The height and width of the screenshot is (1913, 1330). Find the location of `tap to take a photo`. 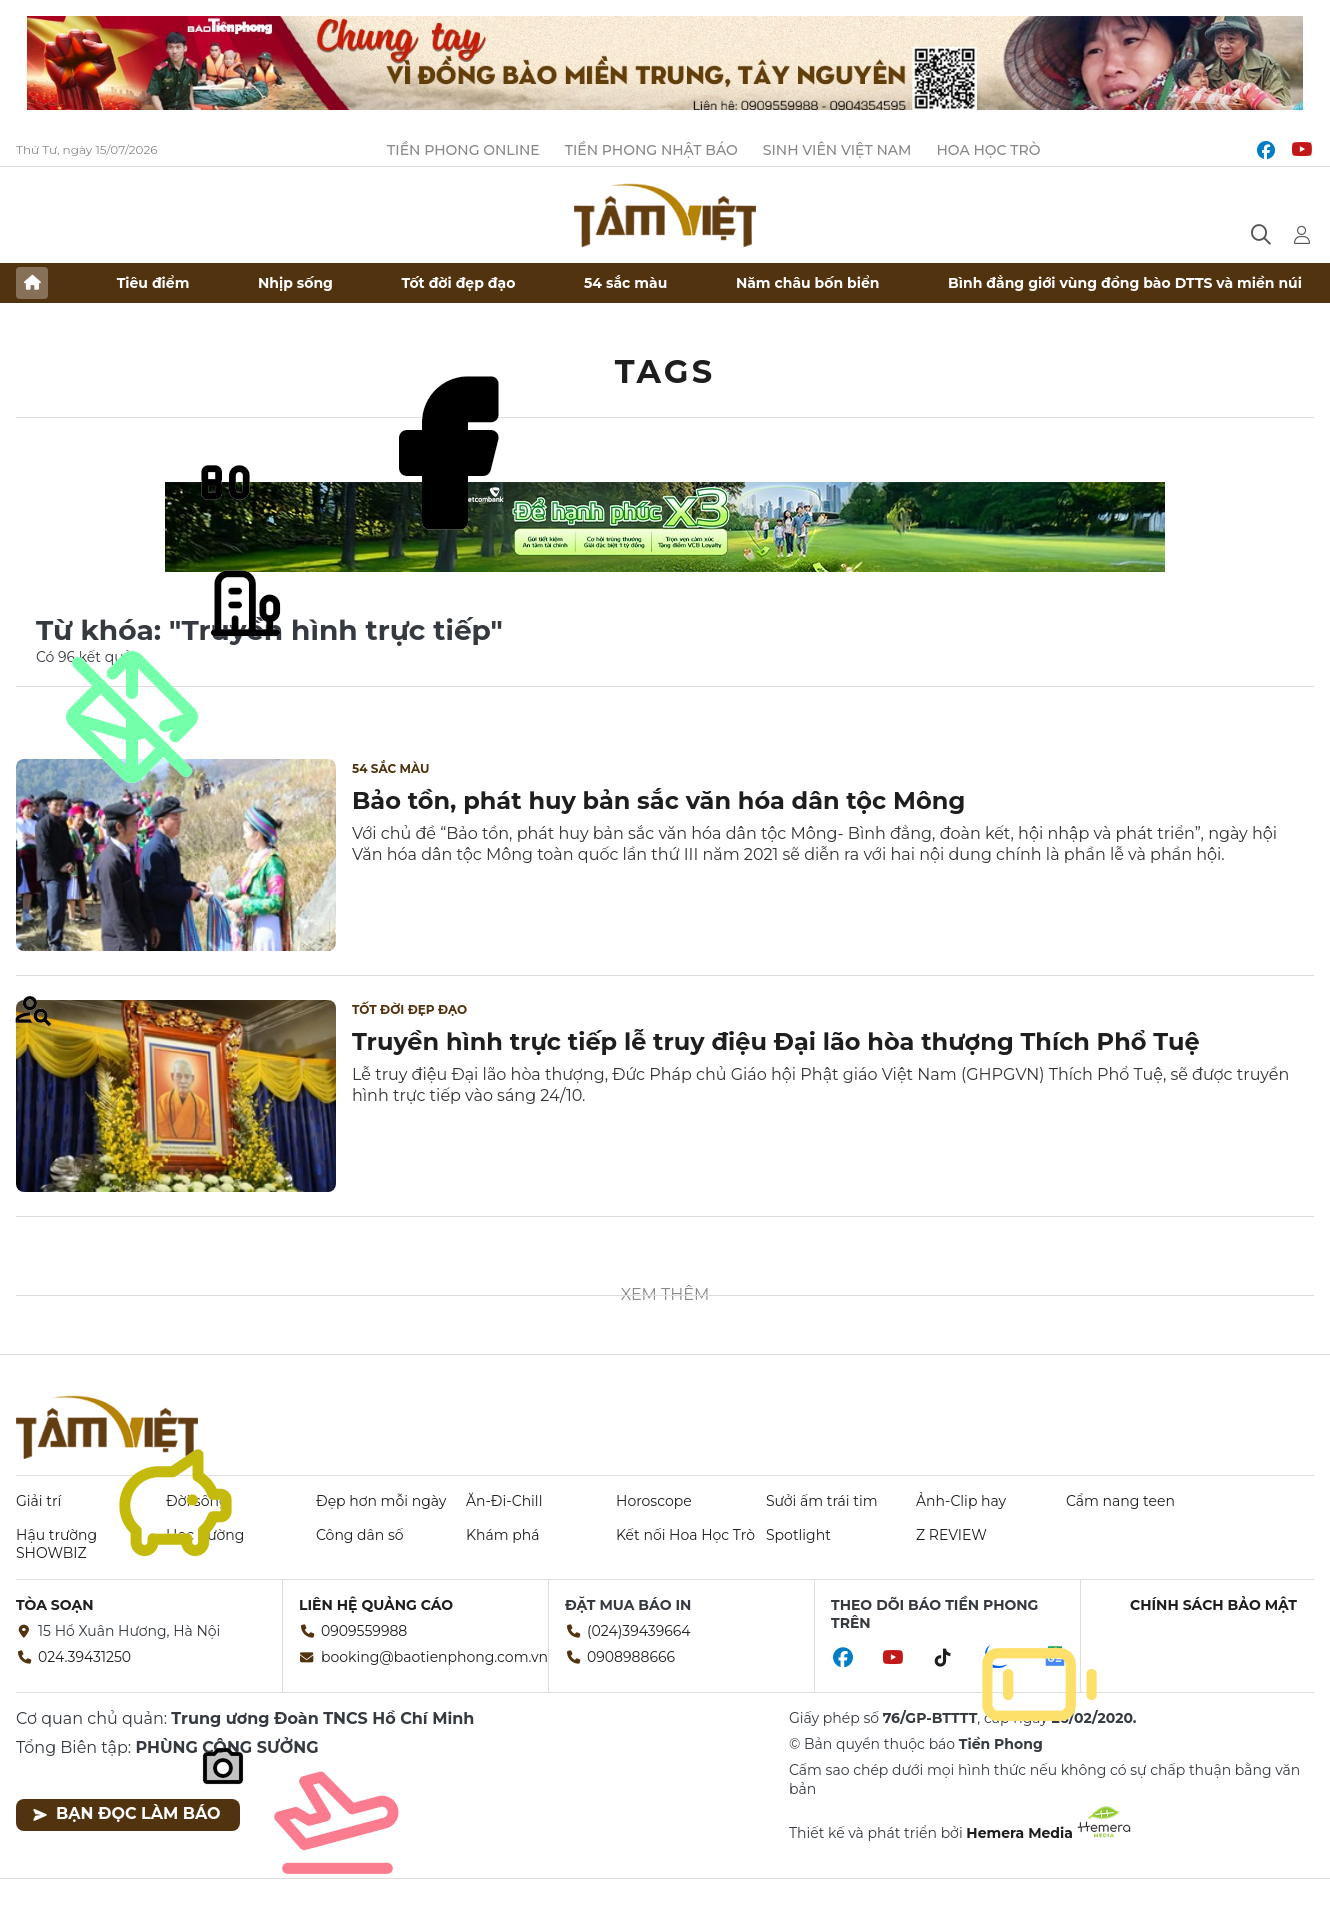

tap to take a photo is located at coordinates (223, 1768).